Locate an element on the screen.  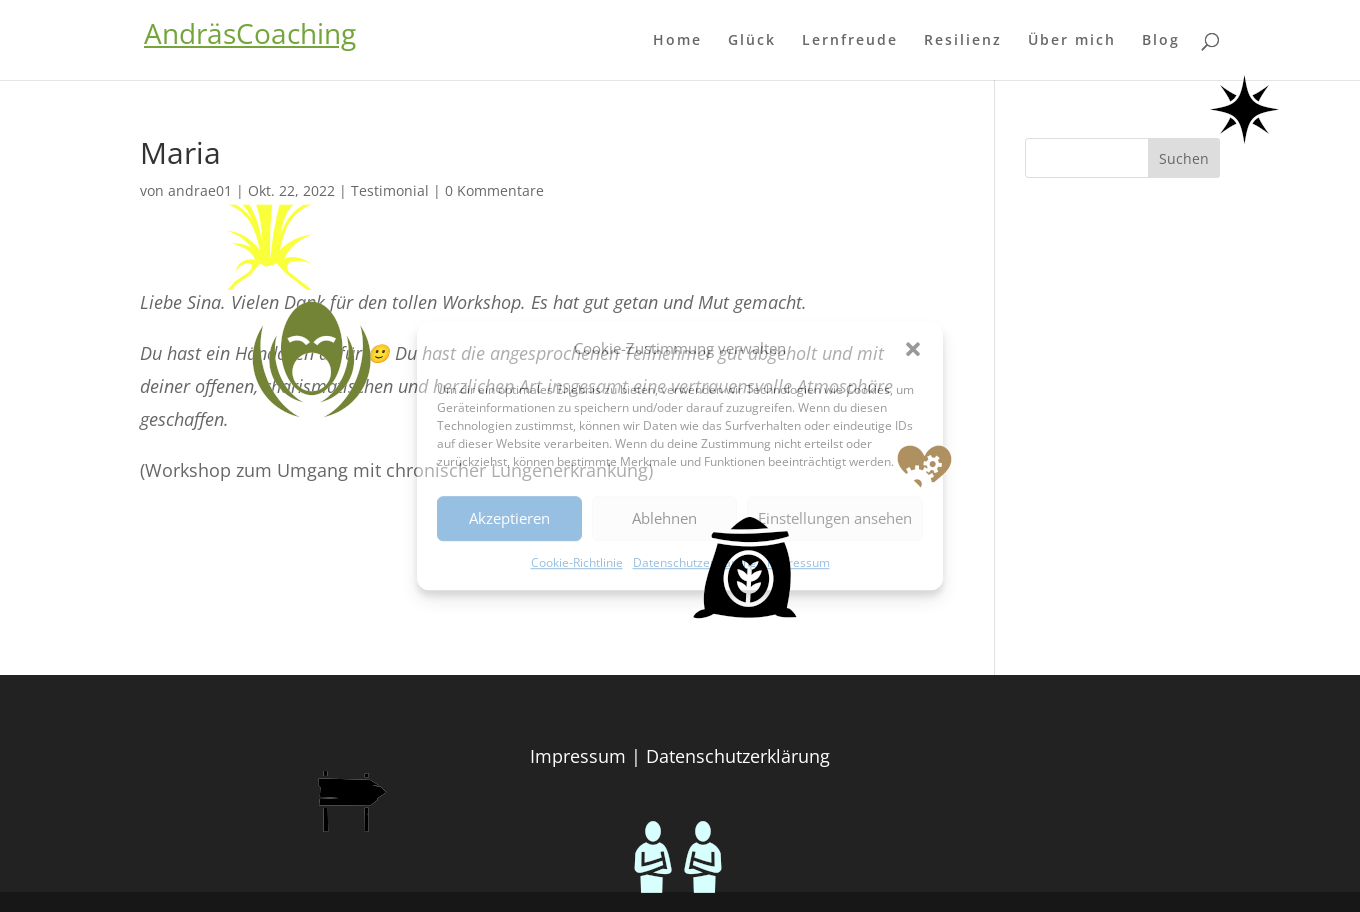
navigate using compass or directional guide is located at coordinates (1244, 109).